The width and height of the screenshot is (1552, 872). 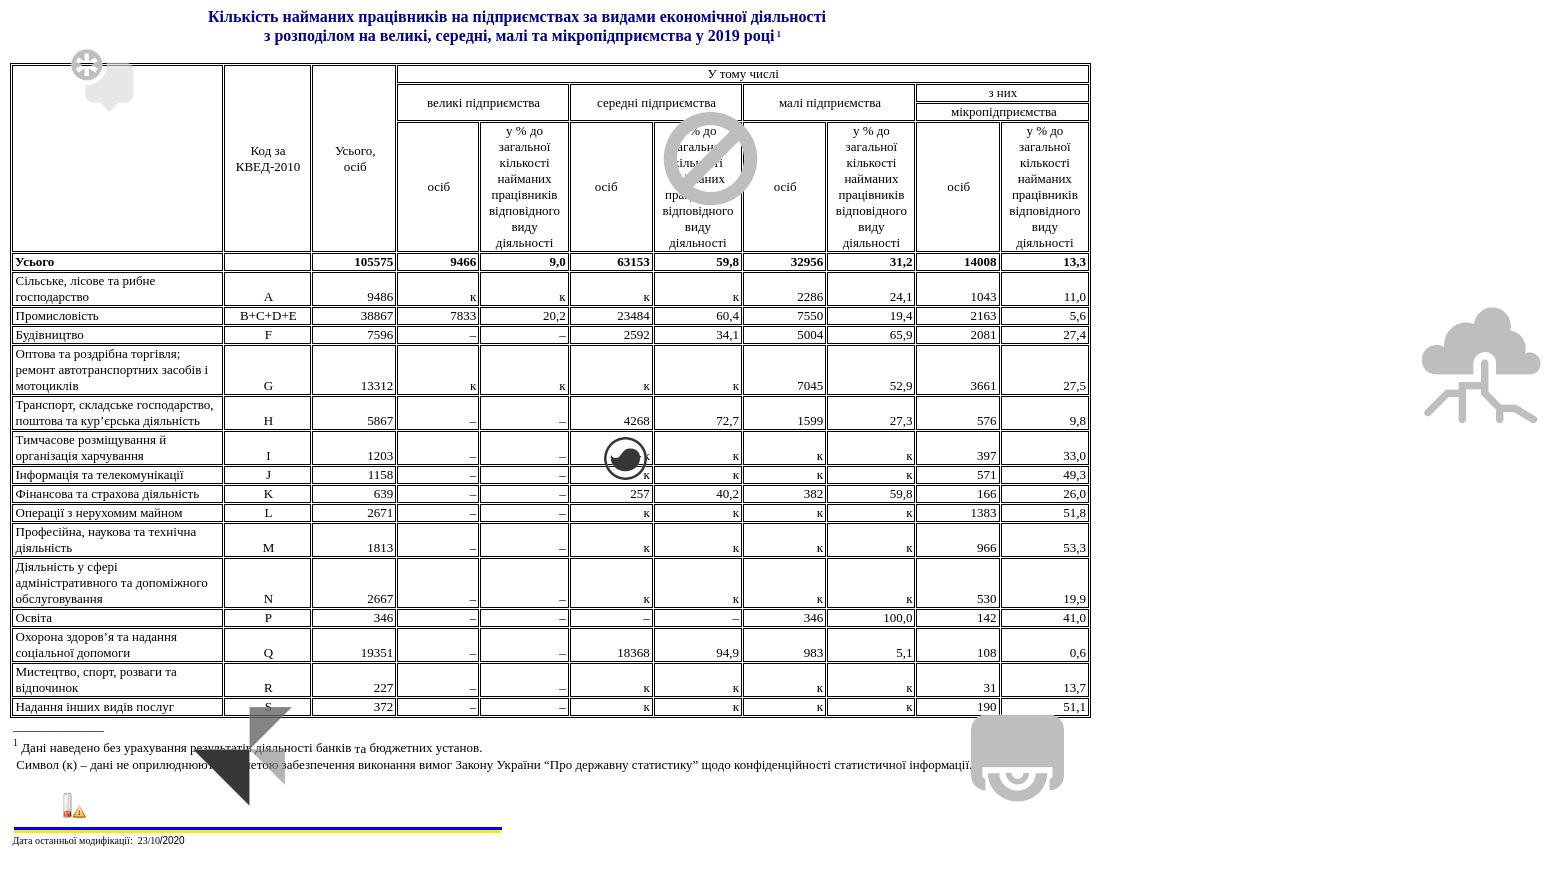 What do you see at coordinates (102, 80) in the screenshot?
I see `configure notification settings` at bounding box center [102, 80].